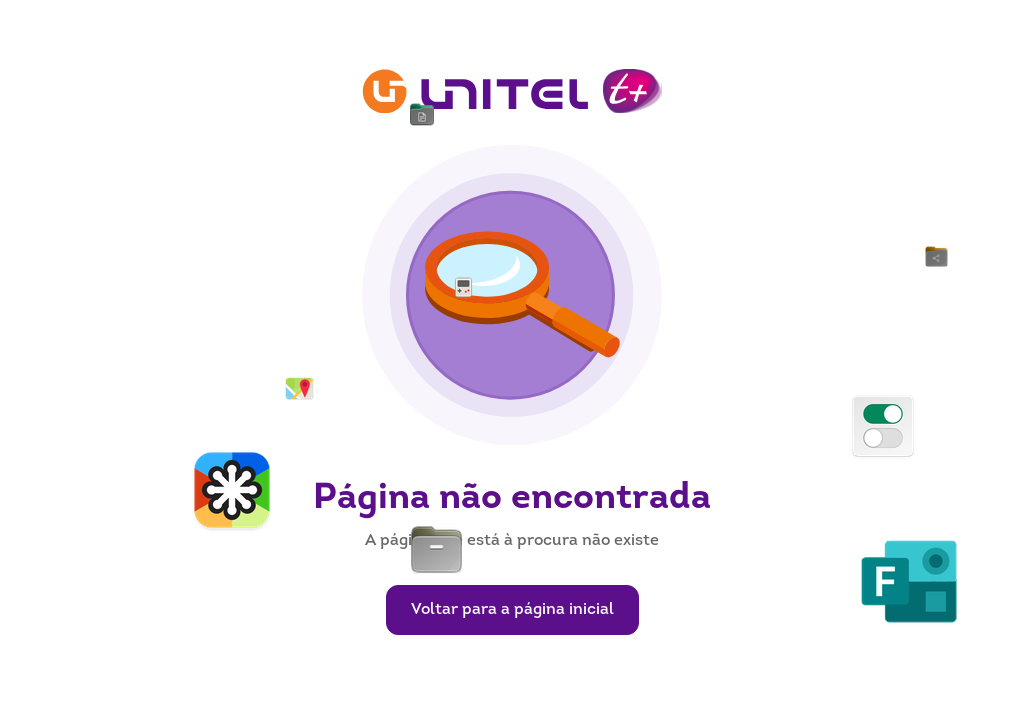 This screenshot has width=1024, height=720. What do you see at coordinates (936, 256) in the screenshot?
I see `access your public shared folder` at bounding box center [936, 256].